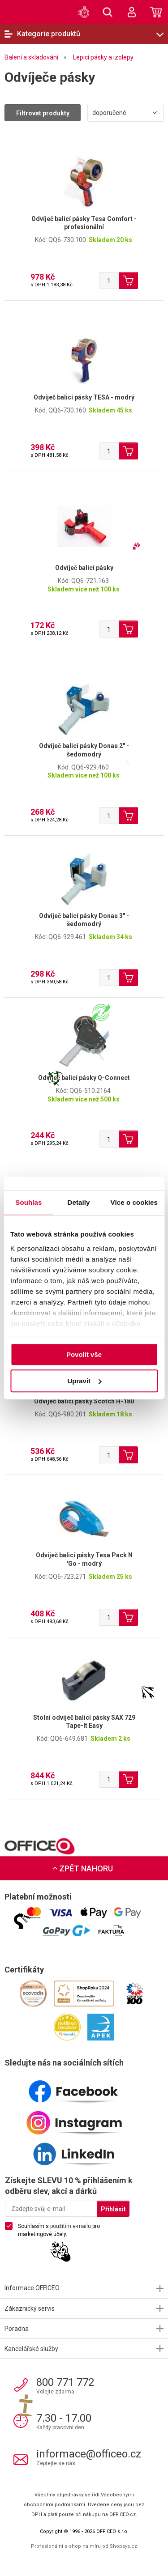 This screenshot has height=2576, width=168. I want to click on activate spinning blade attack or ability, so click(101, 1012).